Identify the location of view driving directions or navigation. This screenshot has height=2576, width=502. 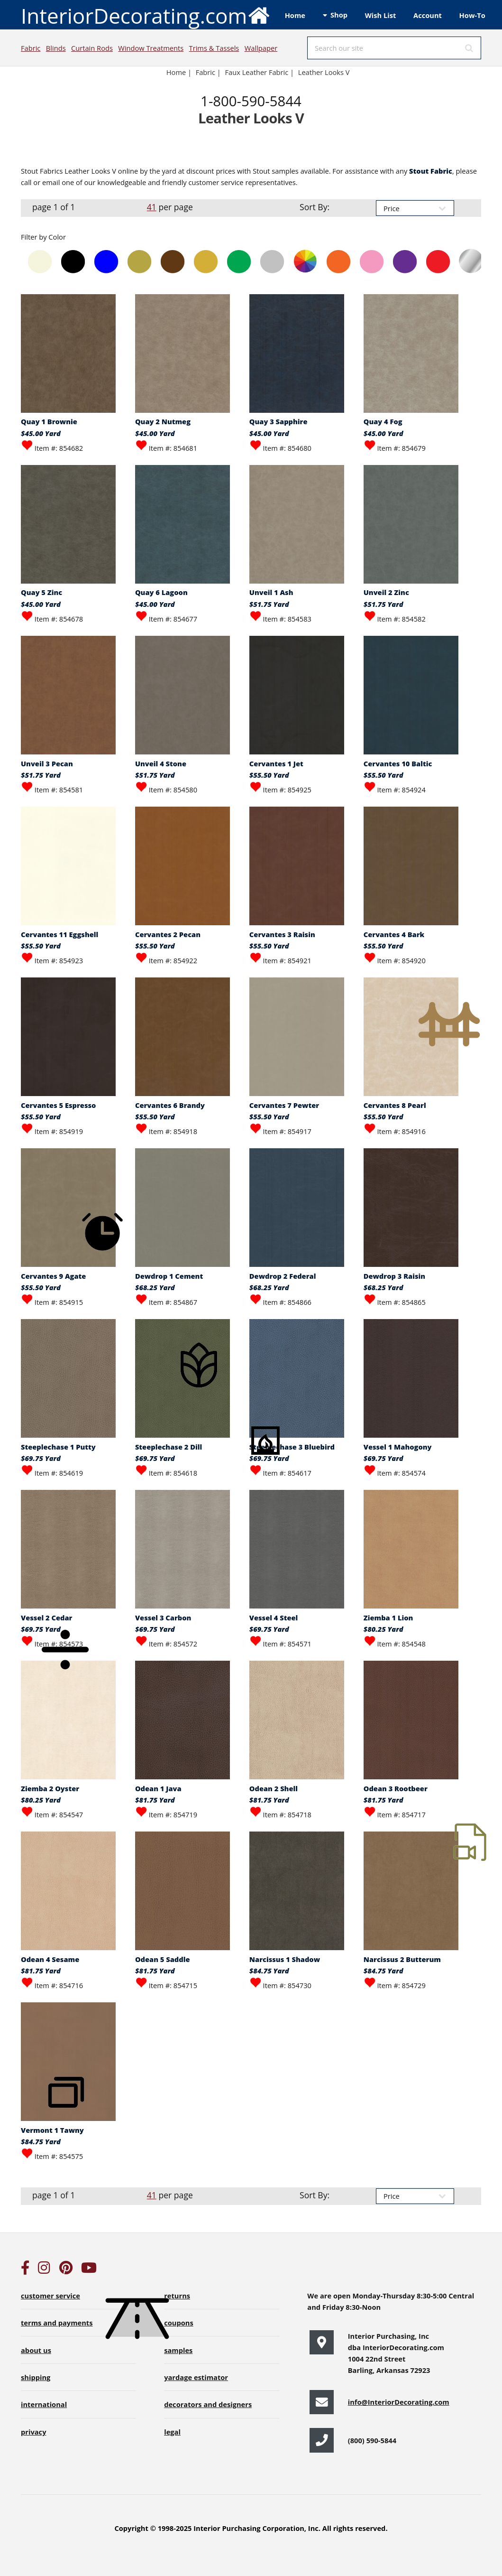
(137, 2318).